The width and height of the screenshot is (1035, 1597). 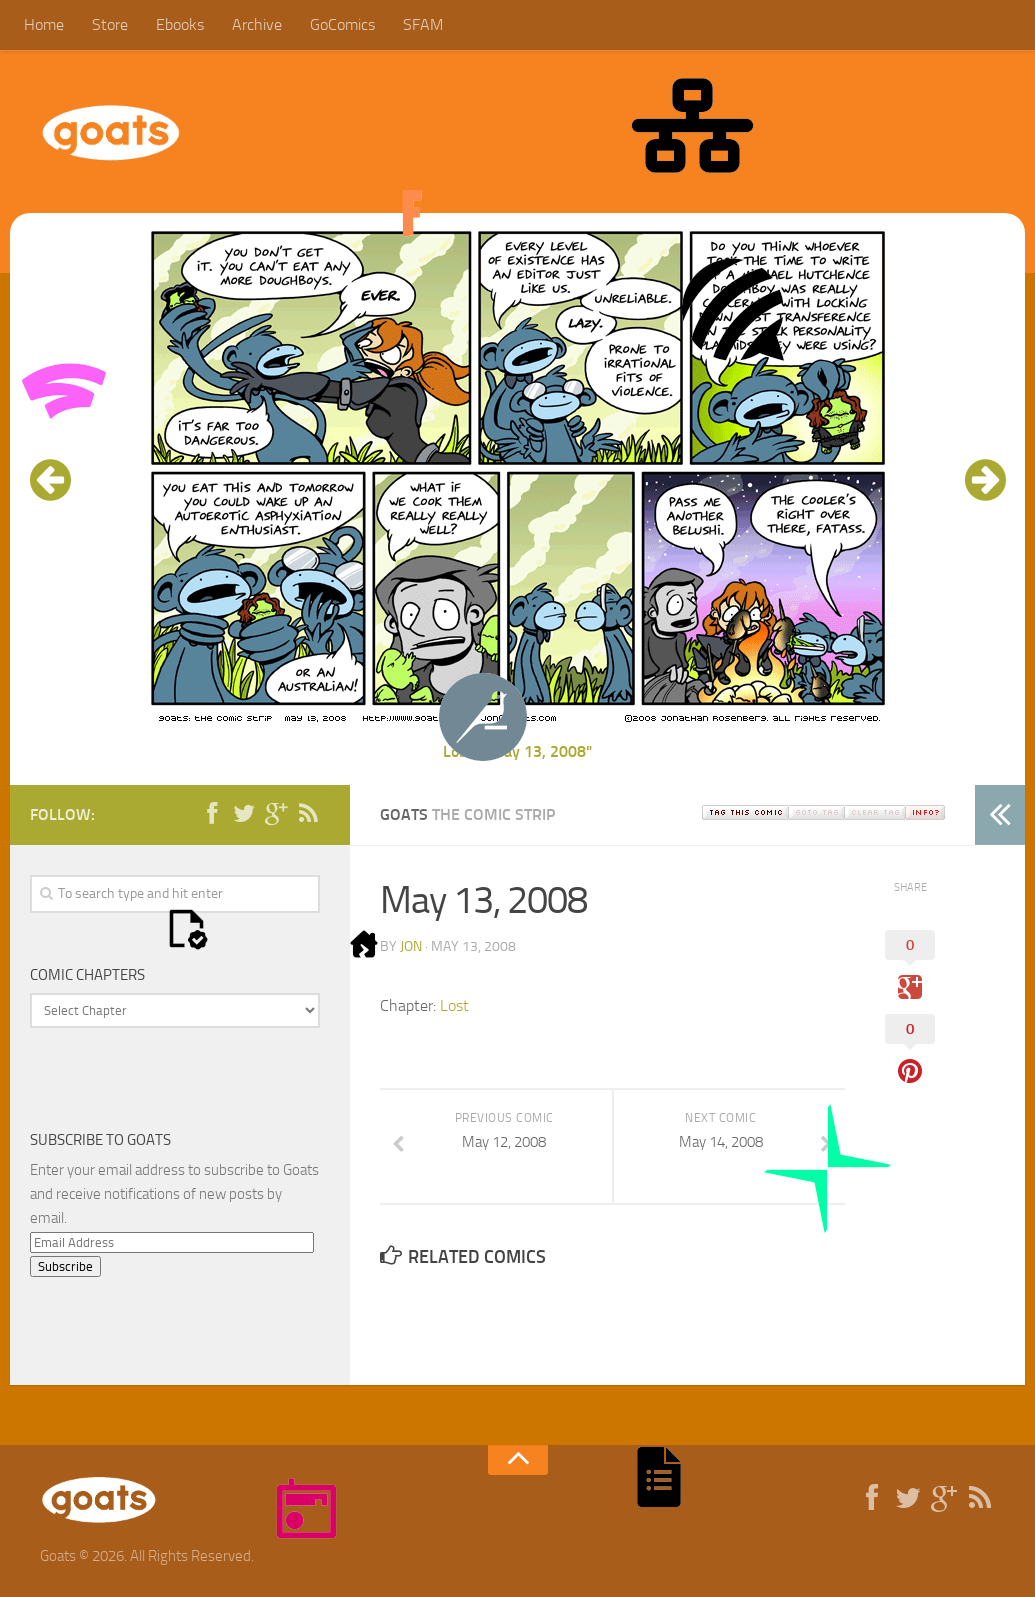 I want to click on view network connections, so click(x=692, y=125).